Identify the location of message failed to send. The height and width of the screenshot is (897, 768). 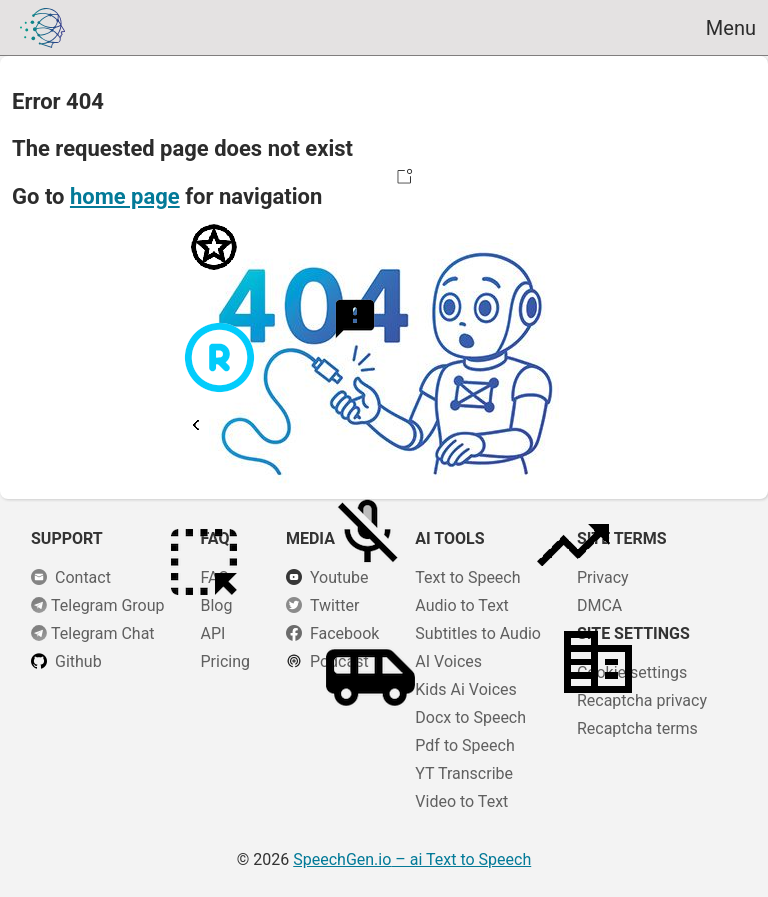
(355, 319).